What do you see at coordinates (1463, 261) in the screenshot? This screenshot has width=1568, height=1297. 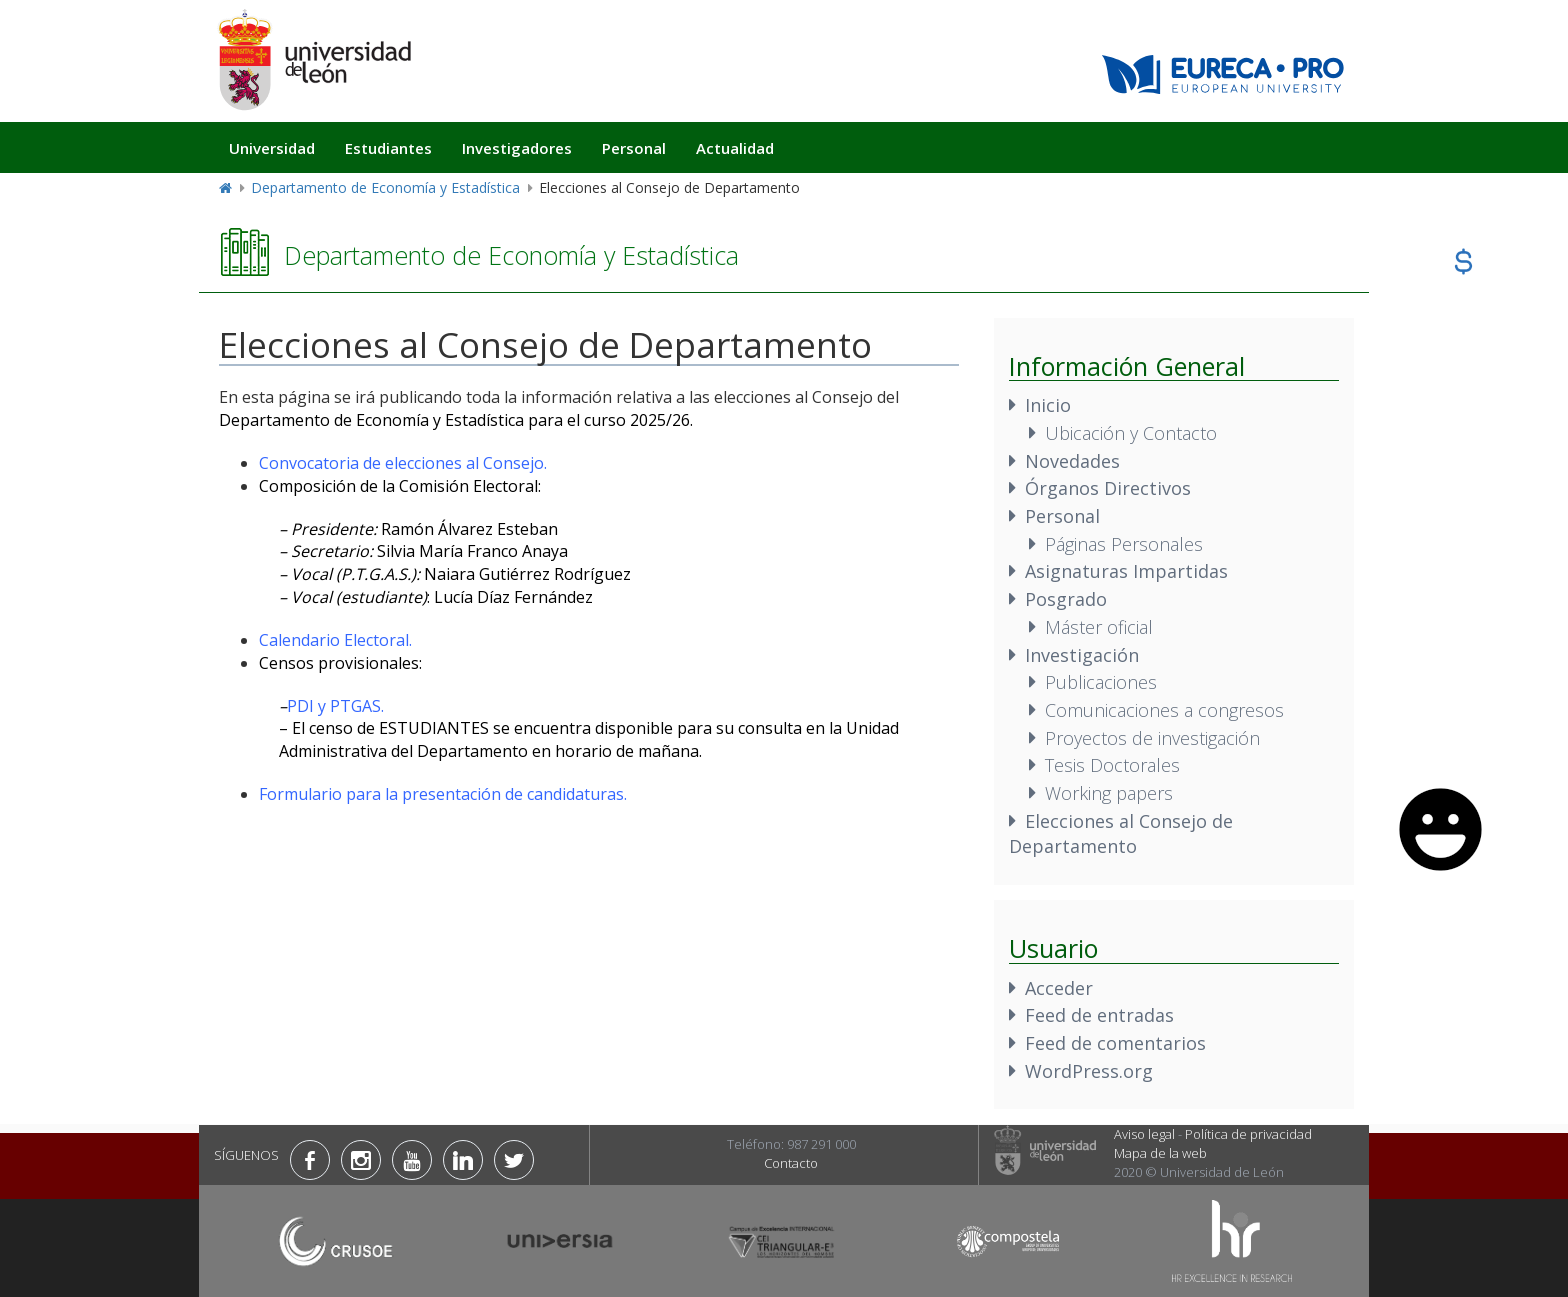 I see `view account balance or financial information` at bounding box center [1463, 261].